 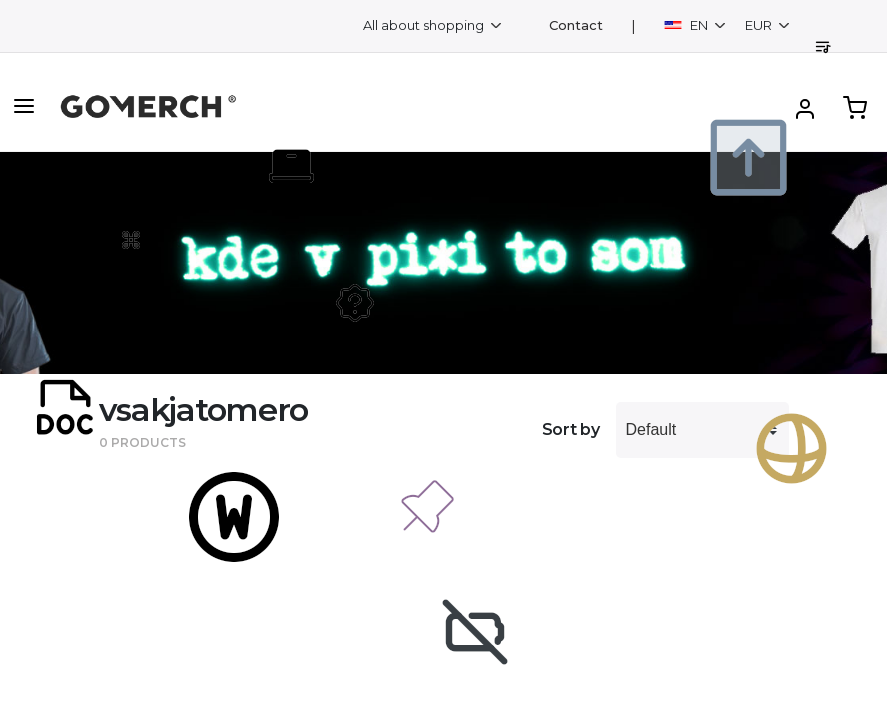 What do you see at coordinates (425, 508) in the screenshot?
I see `pin an item to keep it visible` at bounding box center [425, 508].